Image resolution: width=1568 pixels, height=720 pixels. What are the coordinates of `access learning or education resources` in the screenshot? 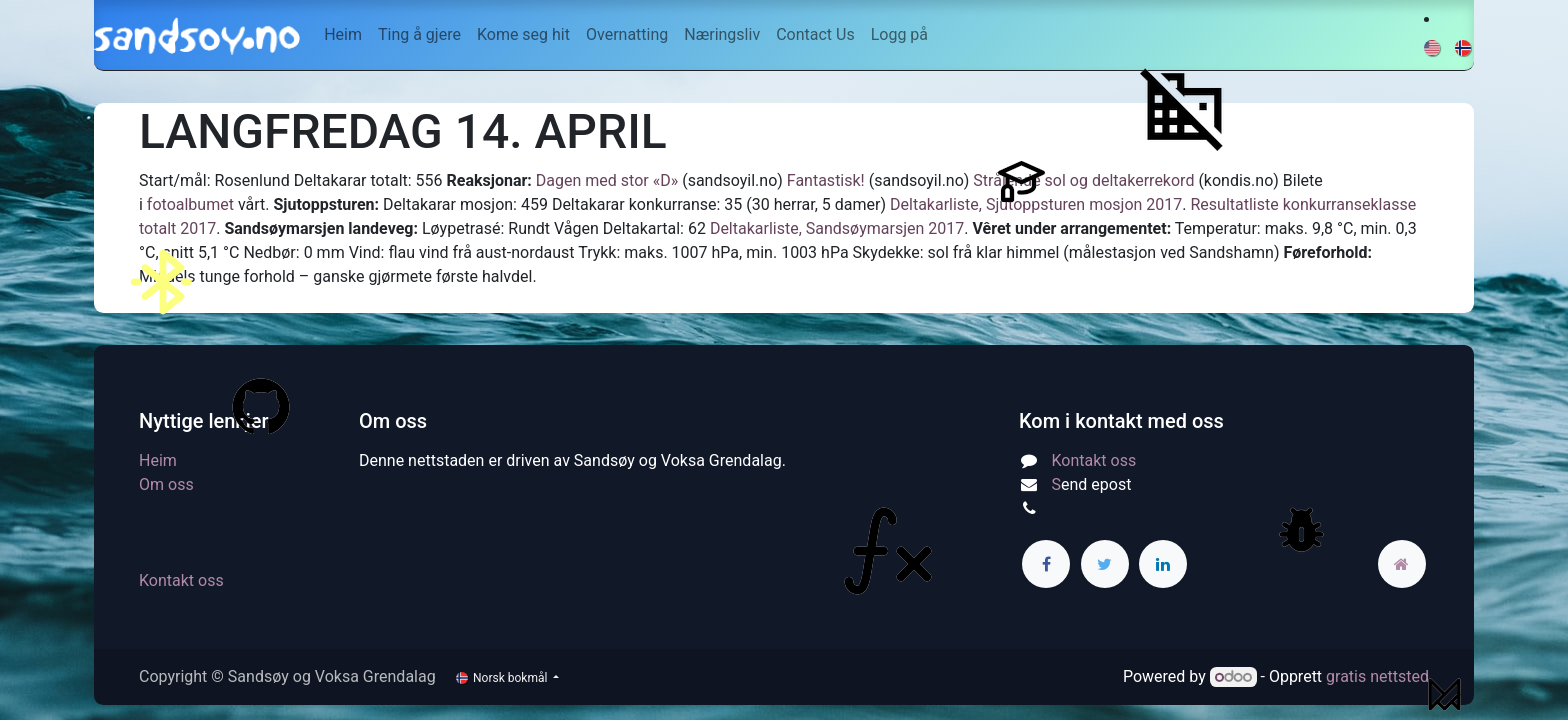 It's located at (1021, 181).